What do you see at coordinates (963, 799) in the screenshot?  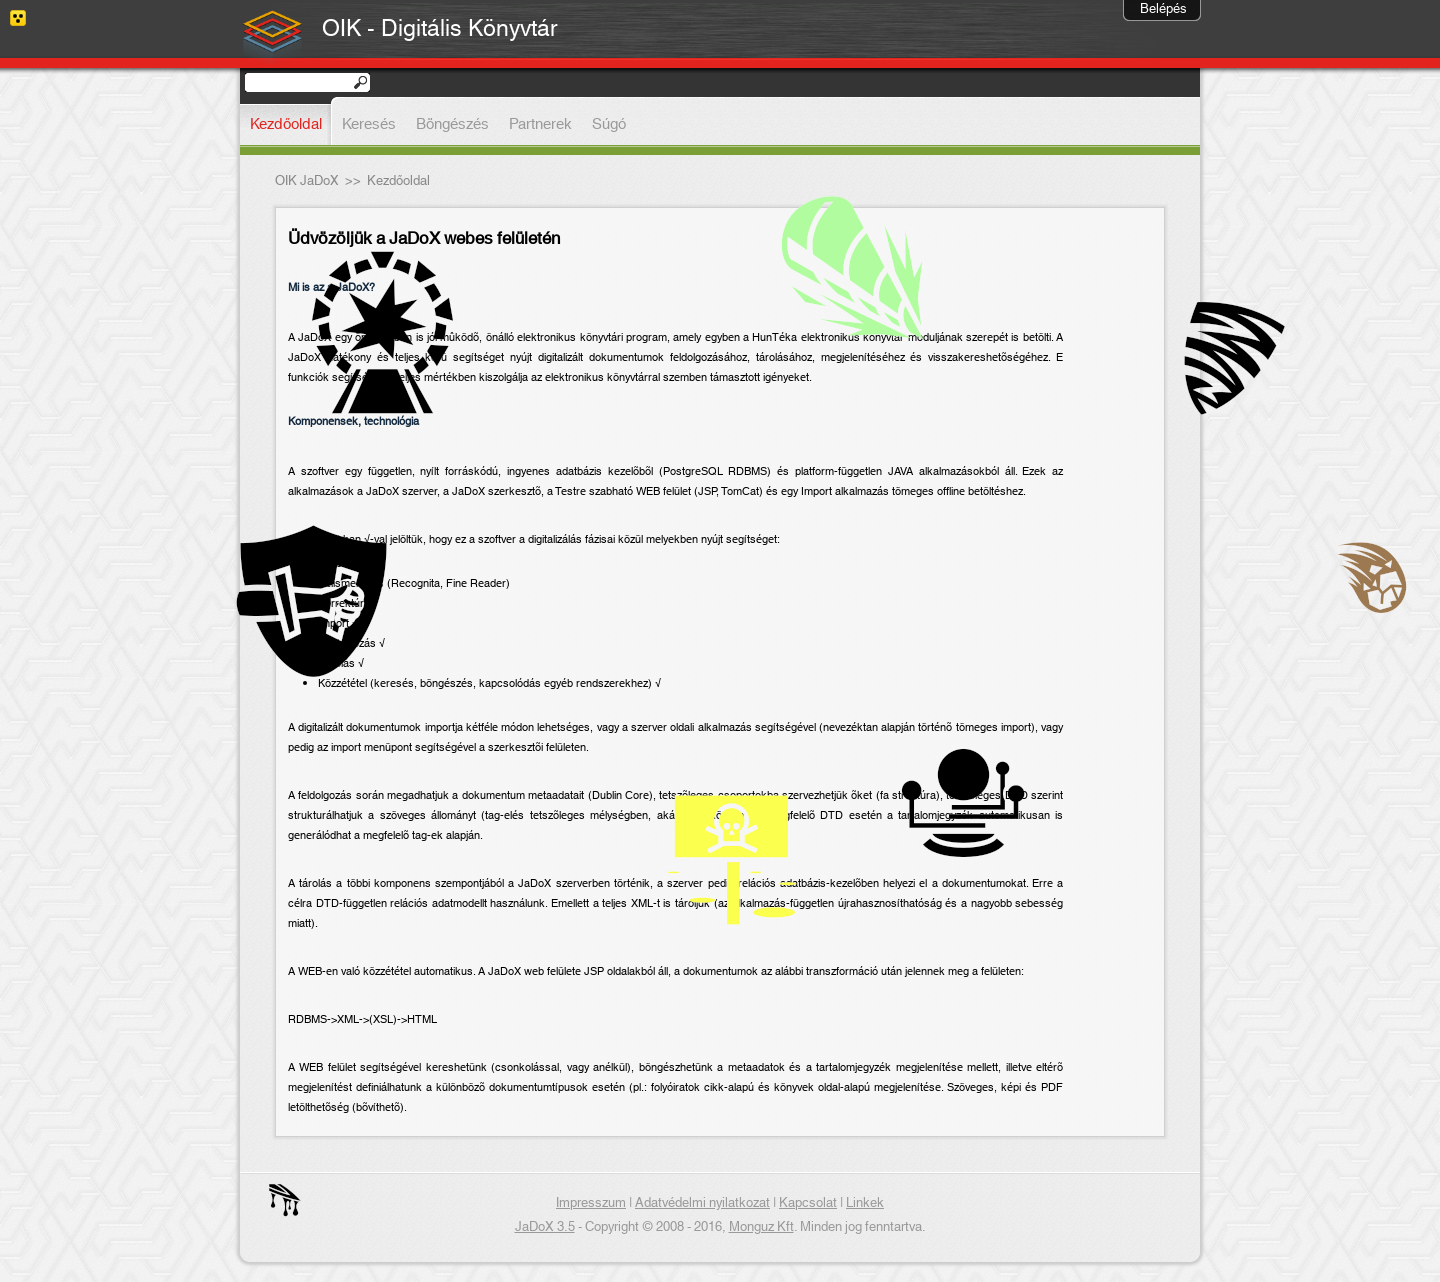 I see `view solar system or planetary model` at bounding box center [963, 799].